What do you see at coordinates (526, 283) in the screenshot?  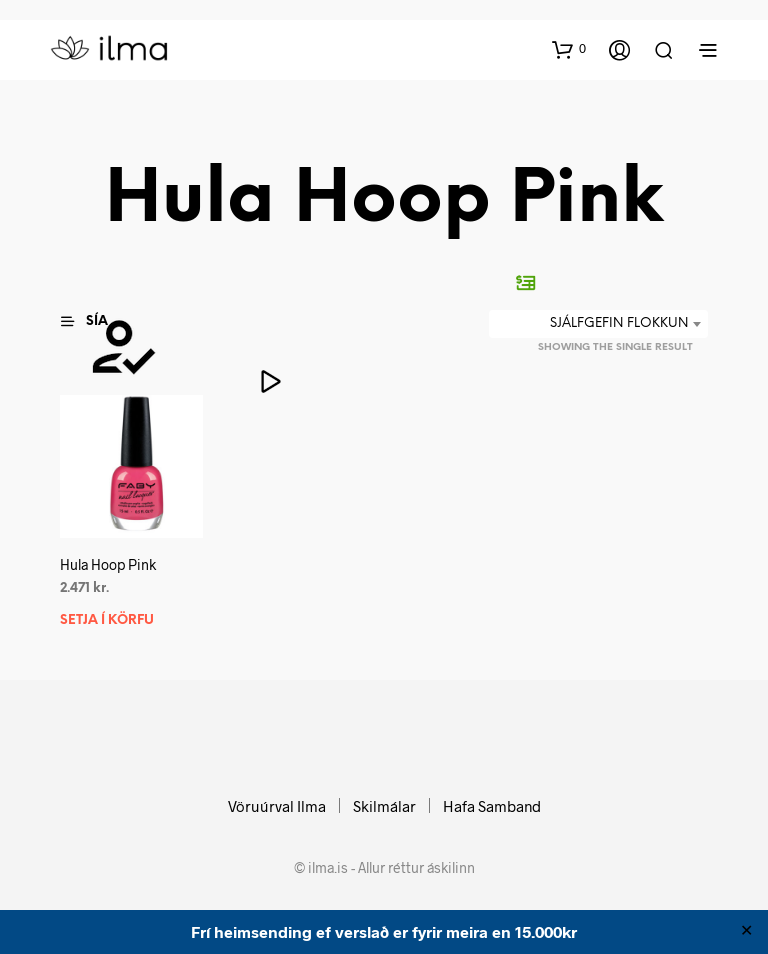 I see `view invoice or billing details` at bounding box center [526, 283].